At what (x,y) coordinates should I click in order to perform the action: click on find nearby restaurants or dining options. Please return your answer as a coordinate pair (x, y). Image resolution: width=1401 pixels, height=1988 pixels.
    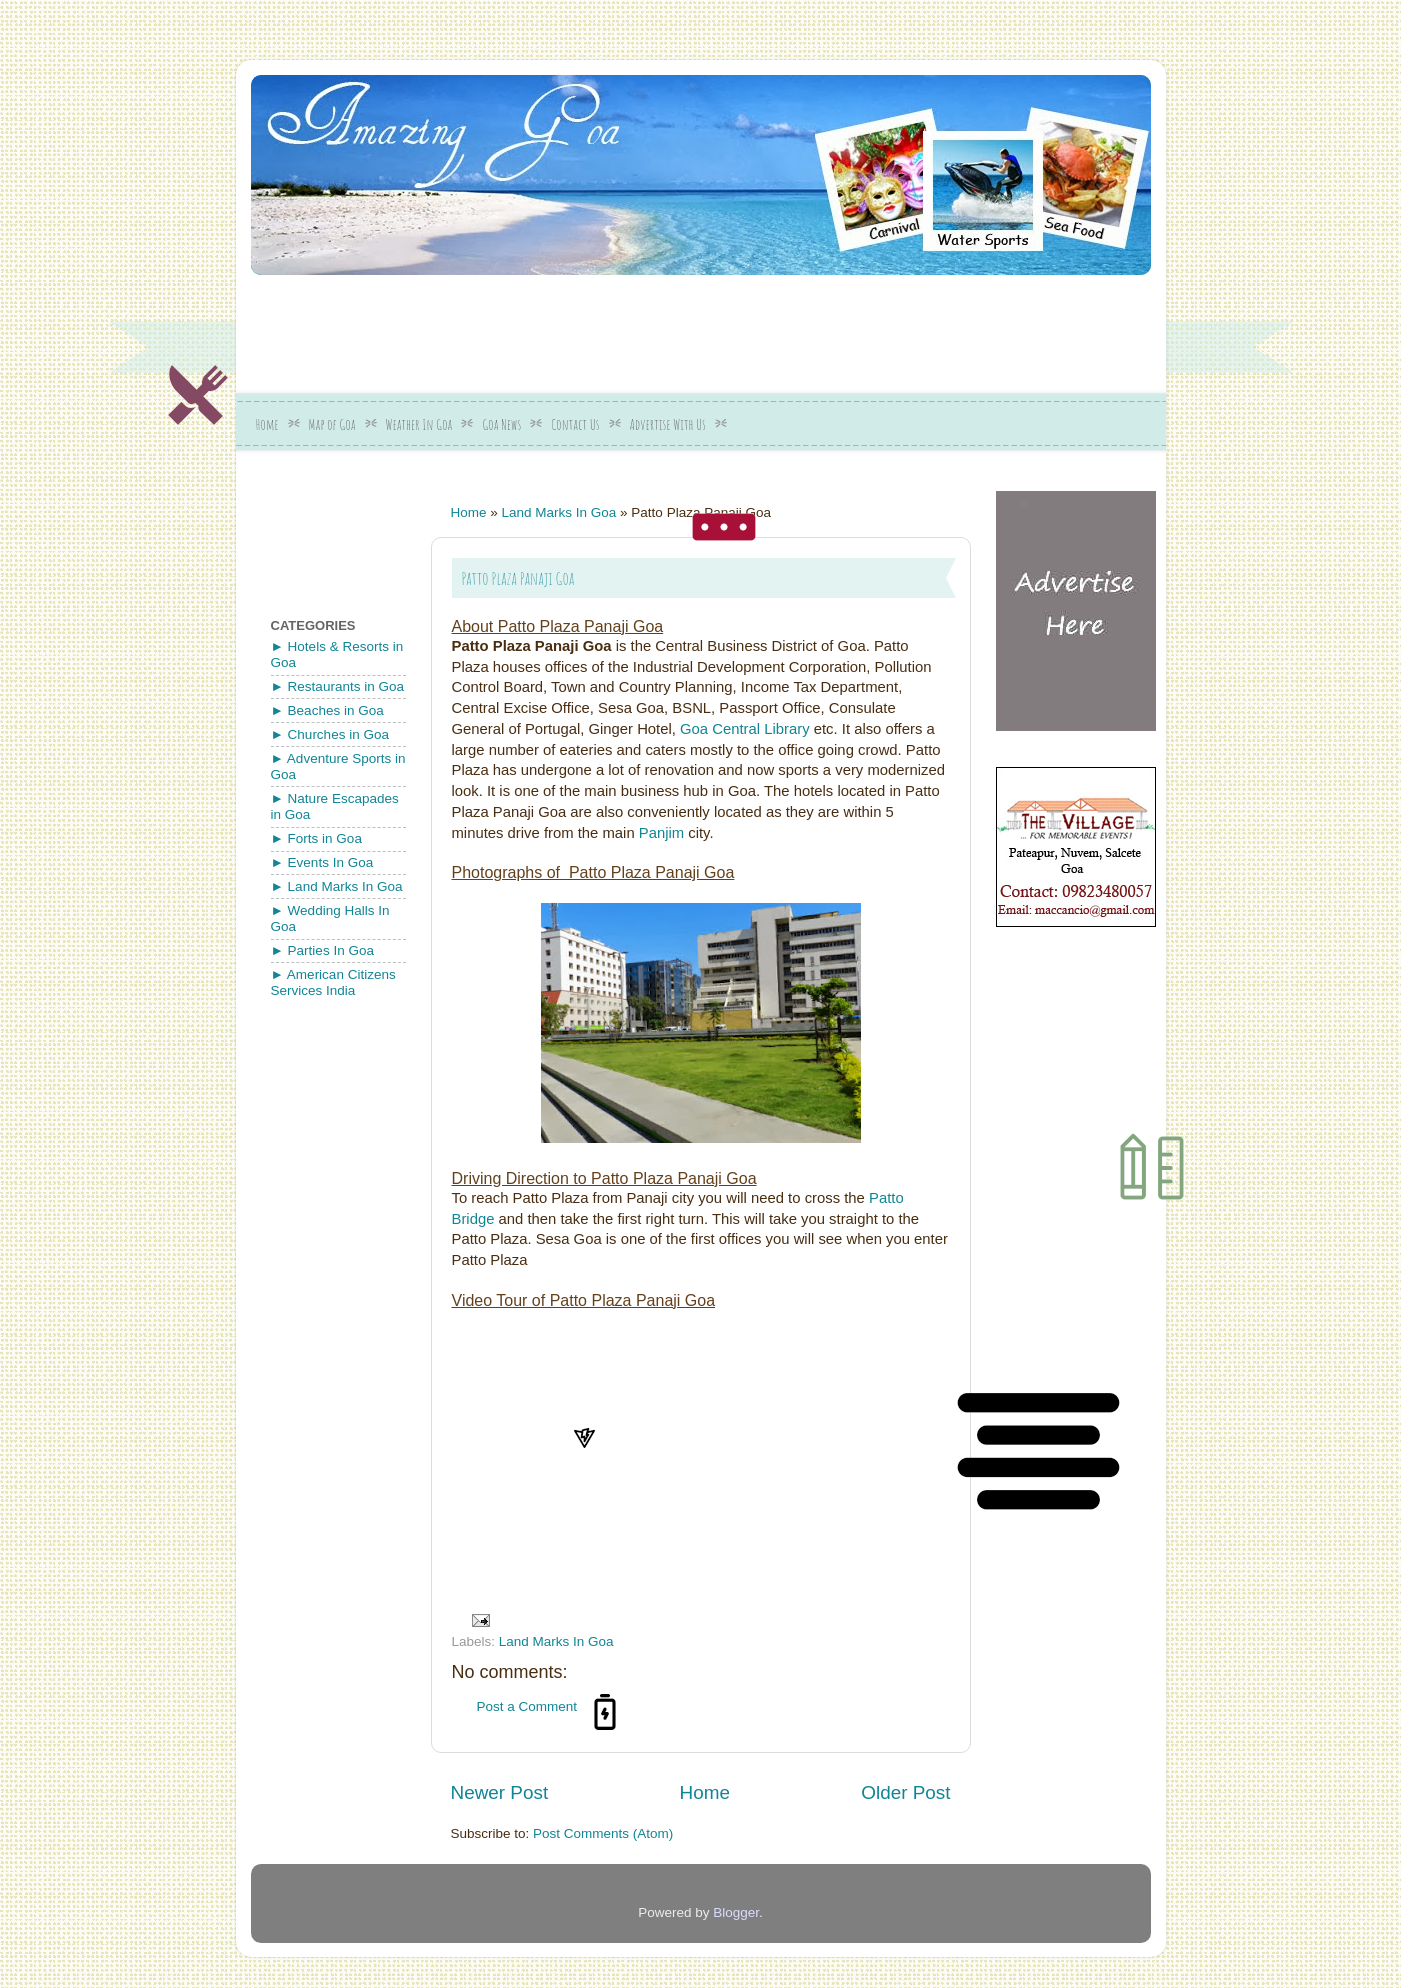
    Looking at the image, I should click on (198, 395).